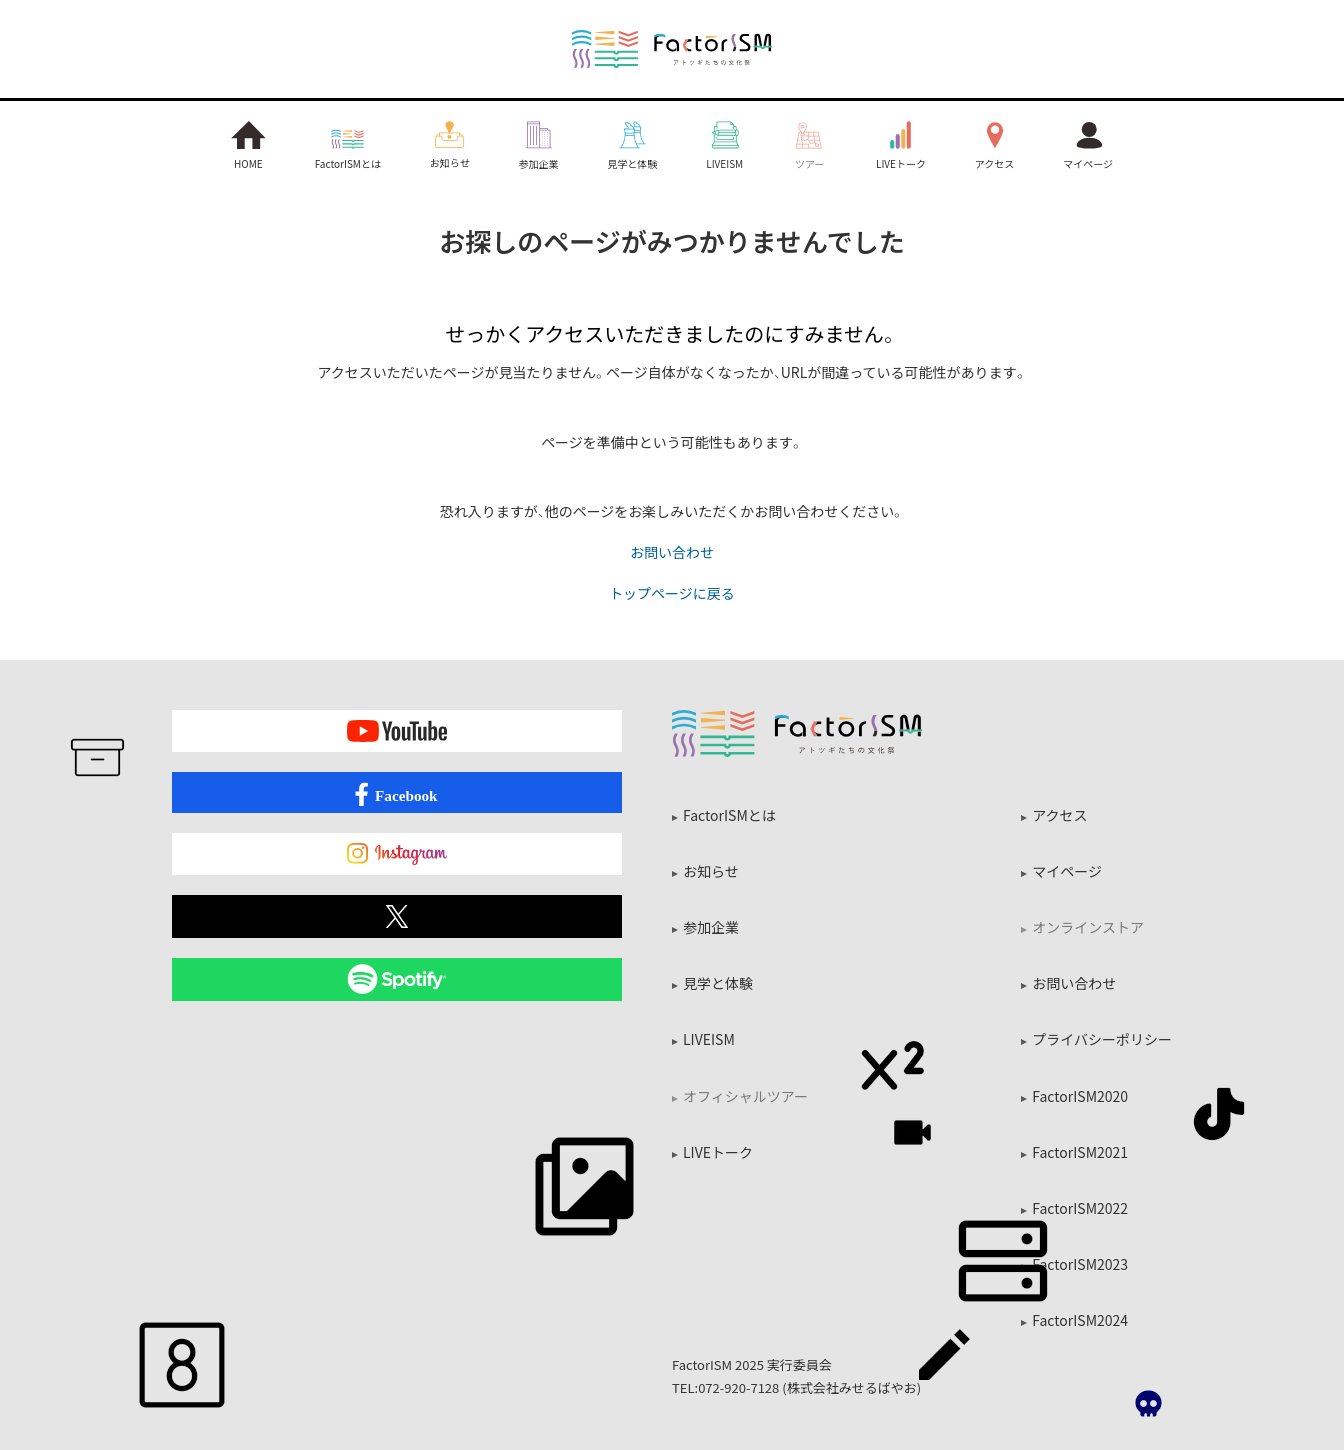 Image resolution: width=1344 pixels, height=1450 pixels. What do you see at coordinates (944, 1354) in the screenshot?
I see `edit this item` at bounding box center [944, 1354].